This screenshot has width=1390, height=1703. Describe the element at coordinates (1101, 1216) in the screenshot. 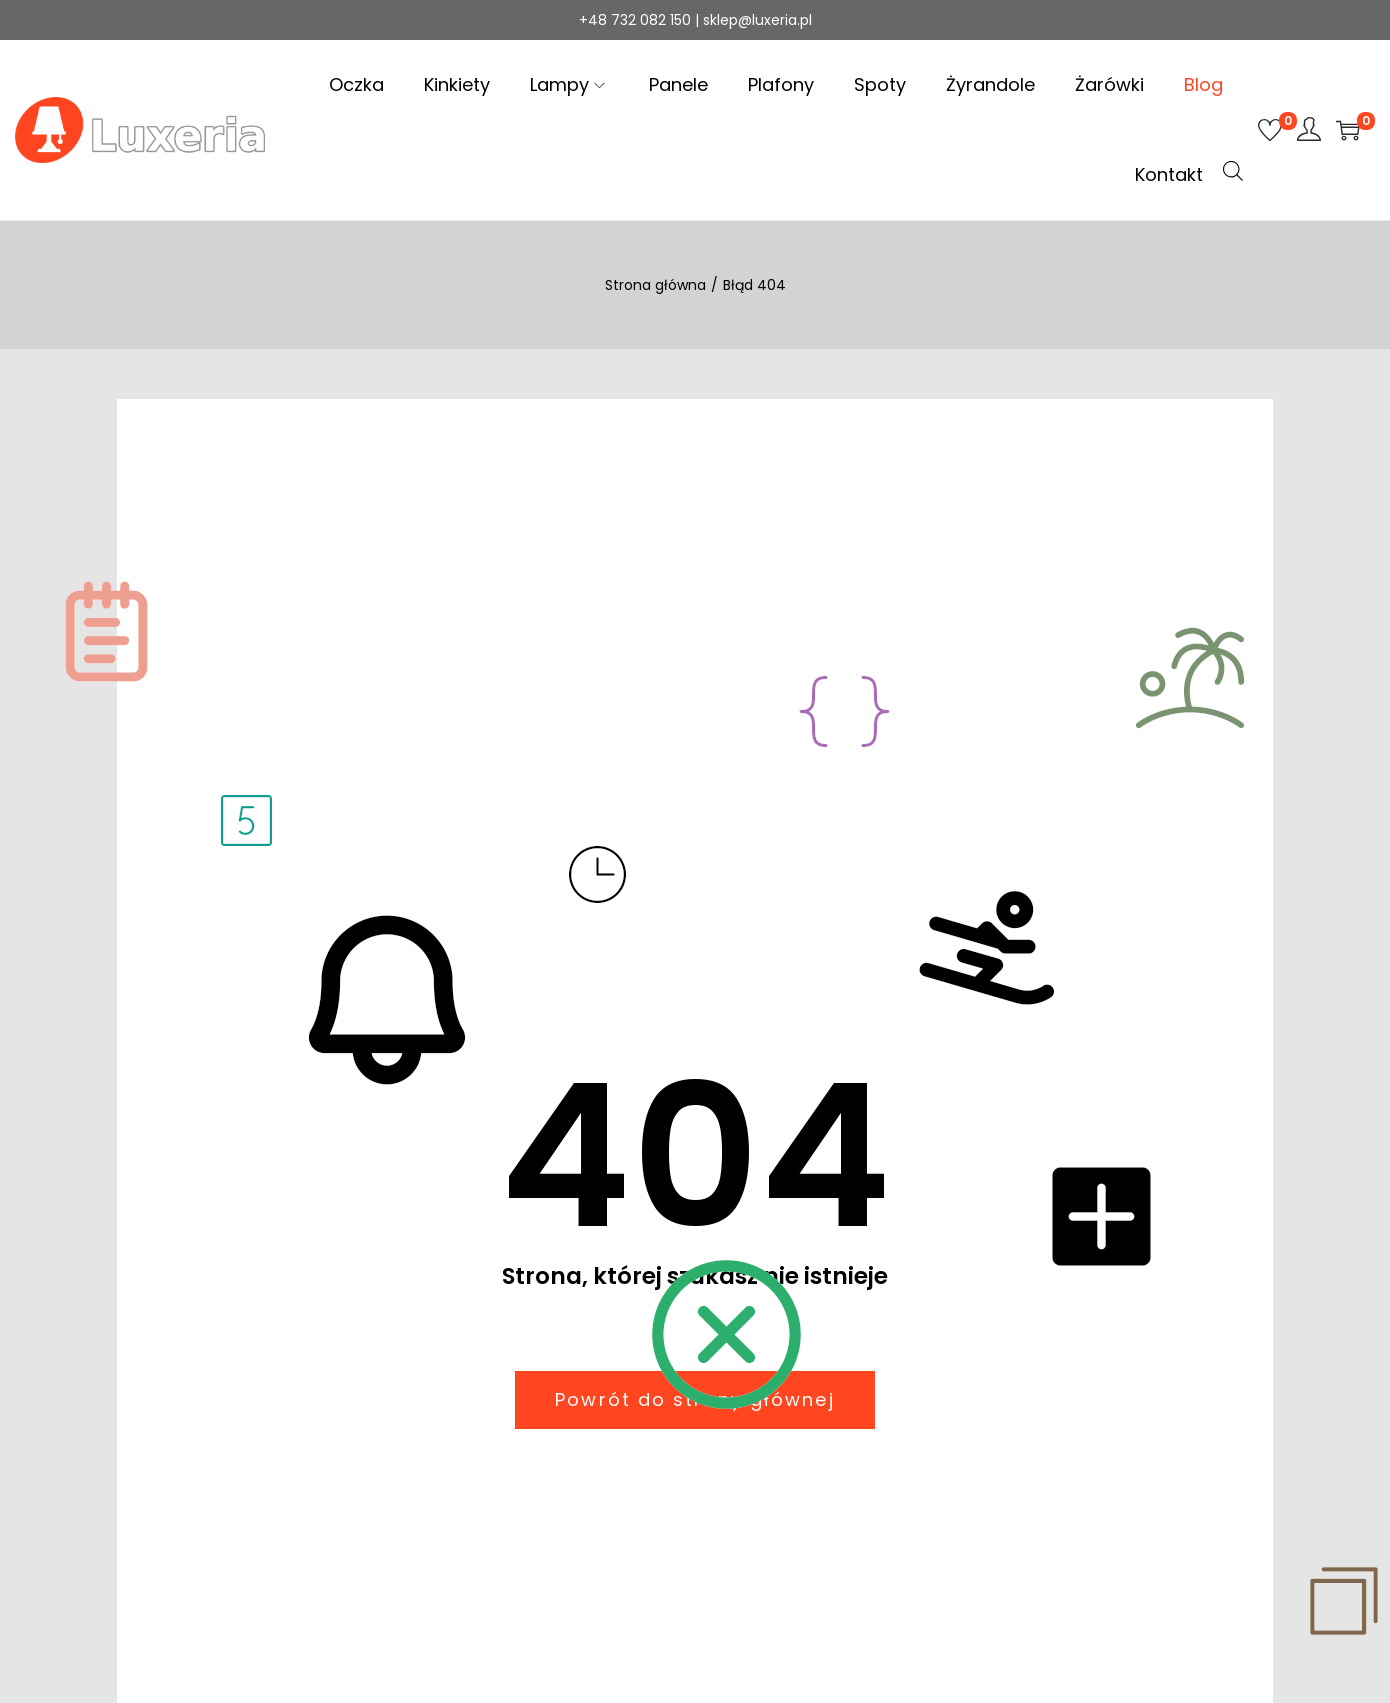

I see `add a new item` at that location.